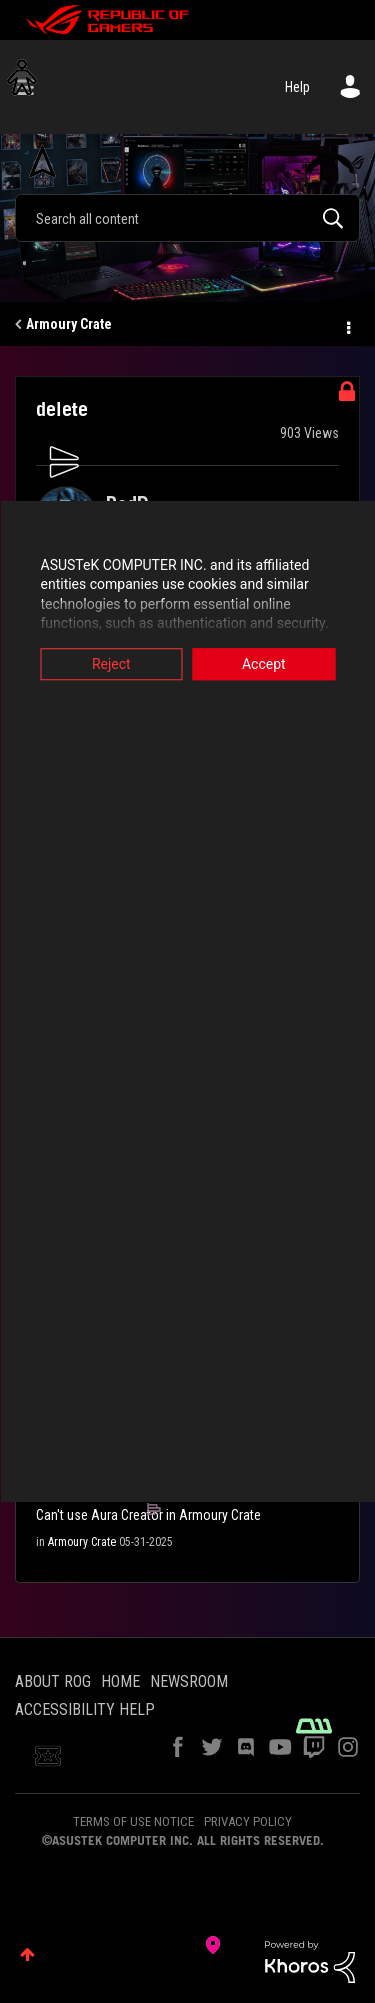 The width and height of the screenshot is (375, 2003). What do you see at coordinates (153, 1509) in the screenshot?
I see `view horizontal bar chart data` at bounding box center [153, 1509].